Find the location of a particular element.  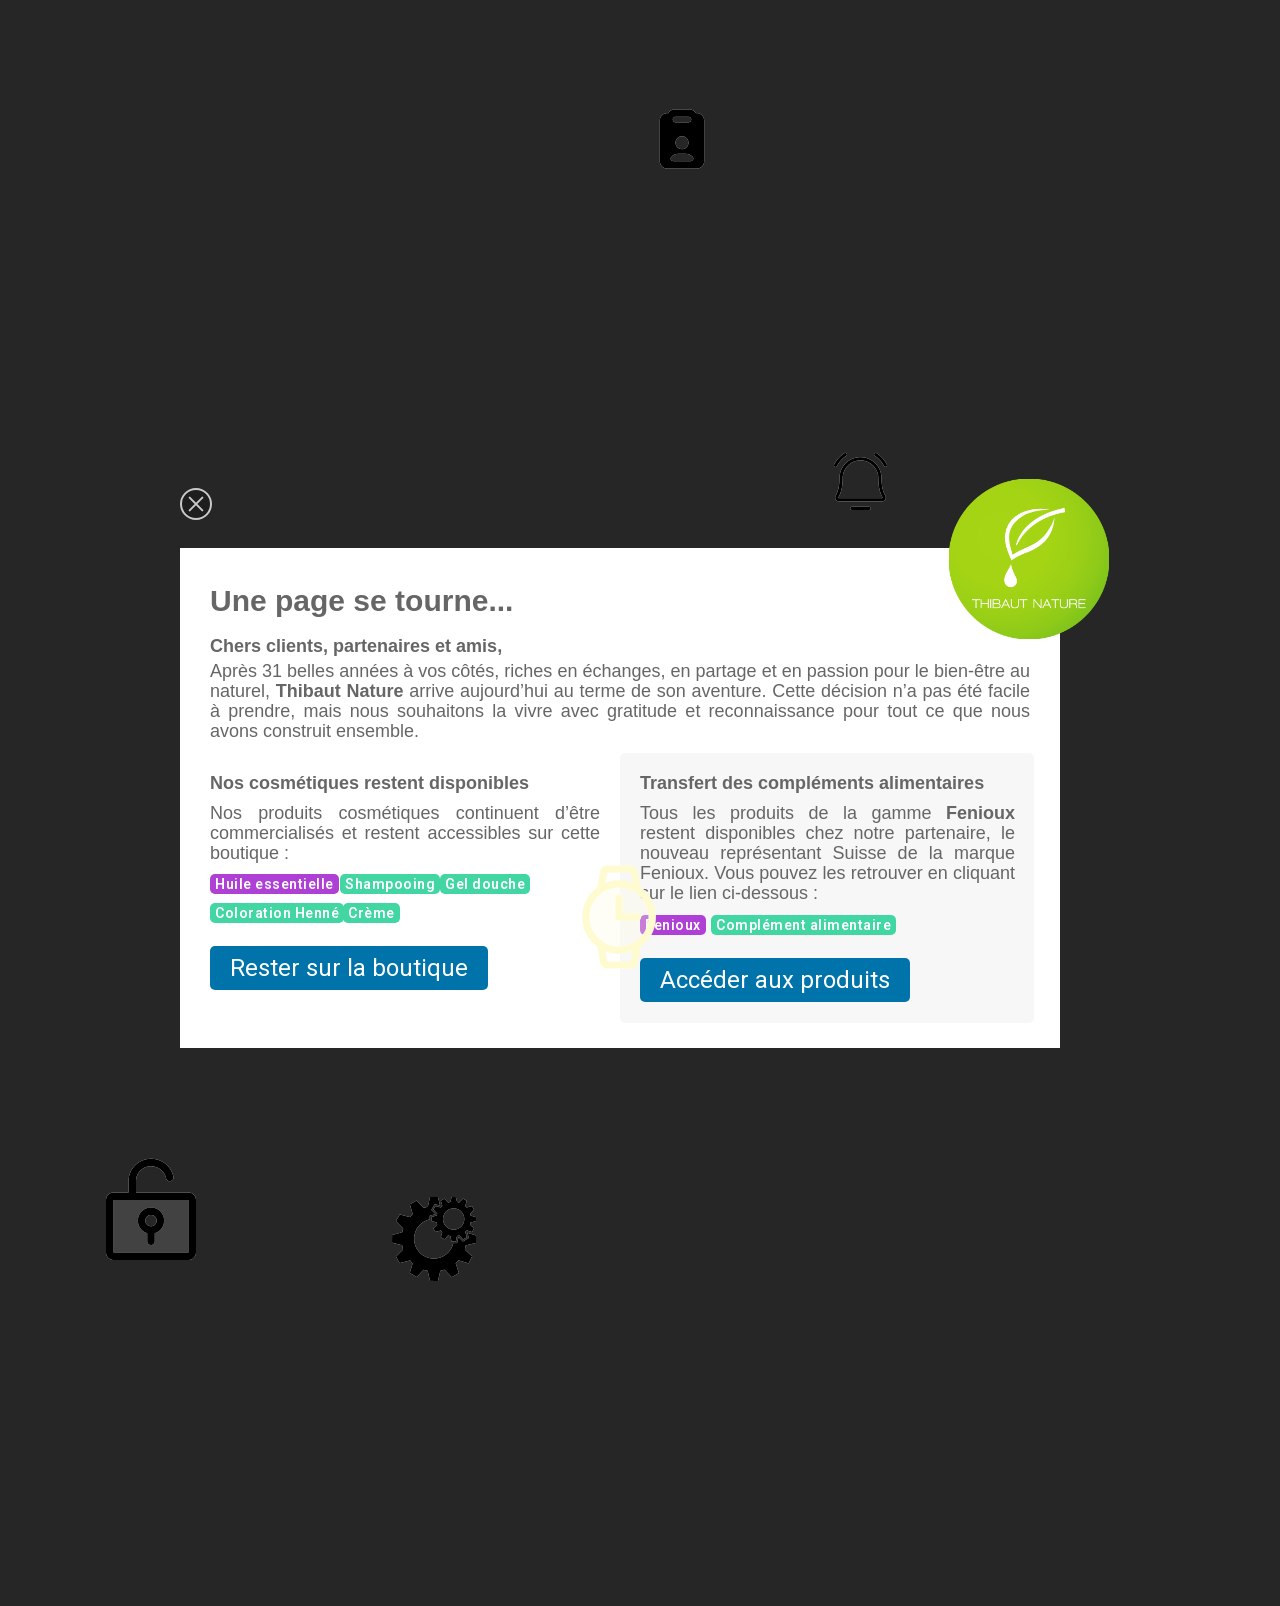

new notification alert is located at coordinates (860, 482).